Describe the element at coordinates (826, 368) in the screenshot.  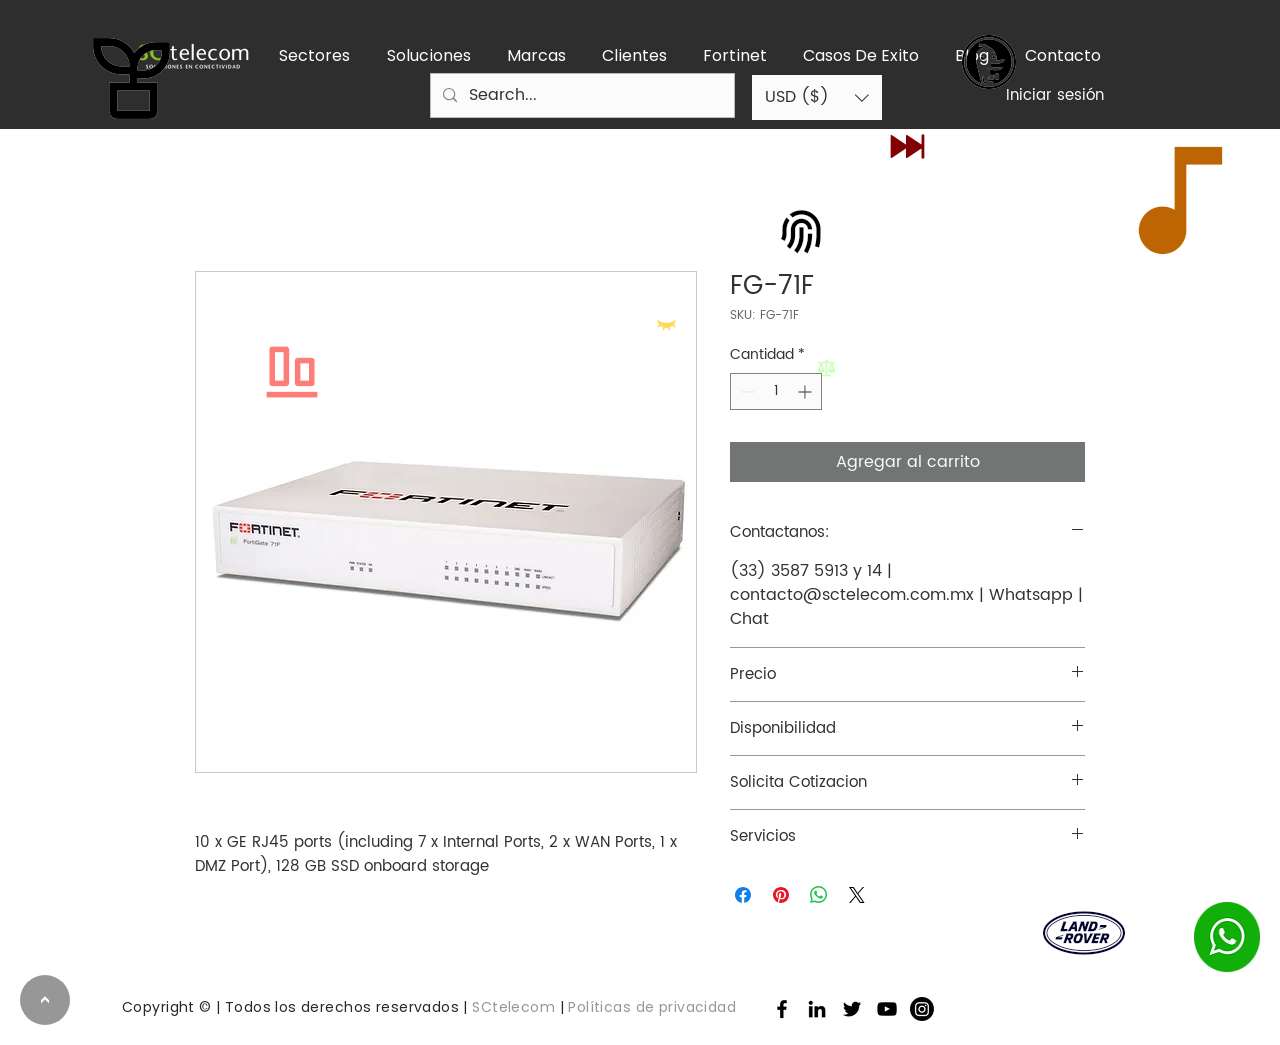
I see `access legal or terms of service information` at that location.